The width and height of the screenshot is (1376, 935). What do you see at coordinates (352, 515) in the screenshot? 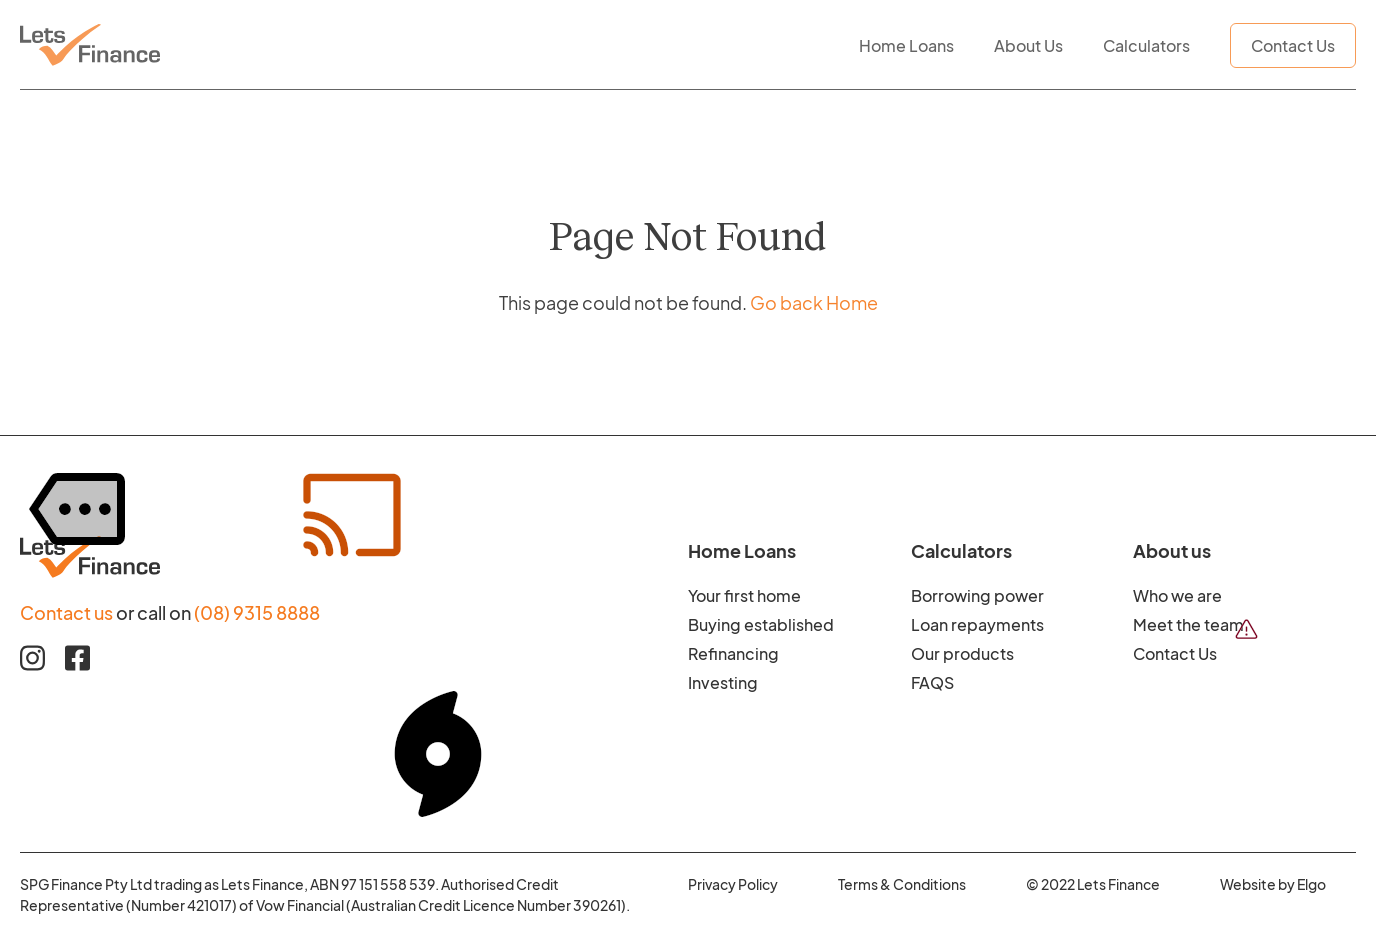
I see `cast your screen to another device` at bounding box center [352, 515].